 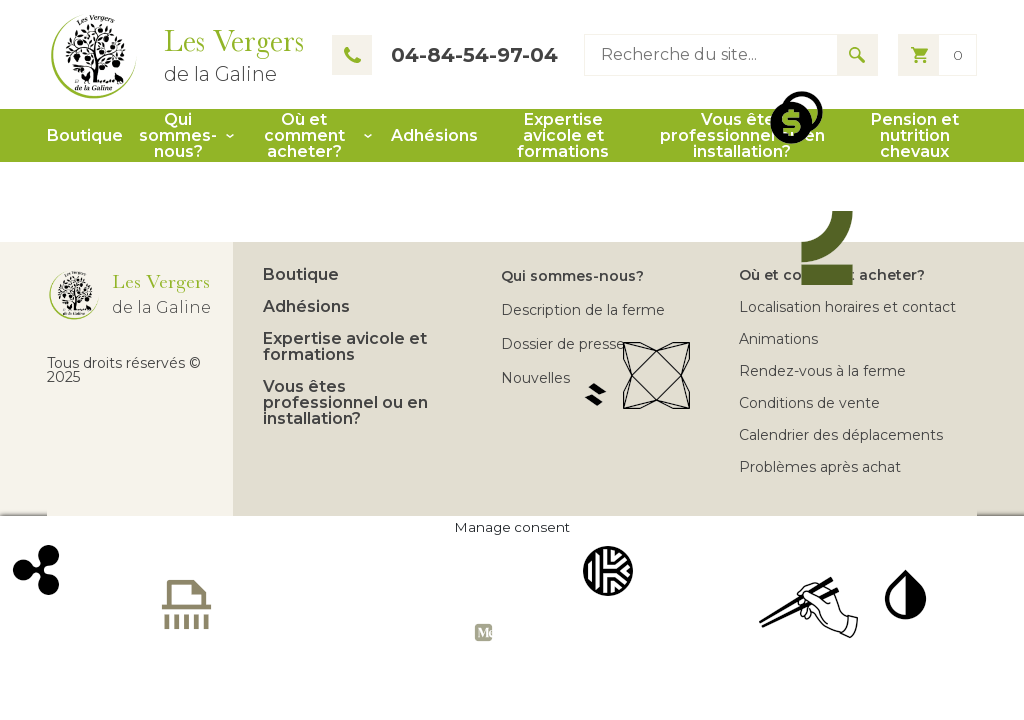 I want to click on open the Medium app, so click(x=483, y=632).